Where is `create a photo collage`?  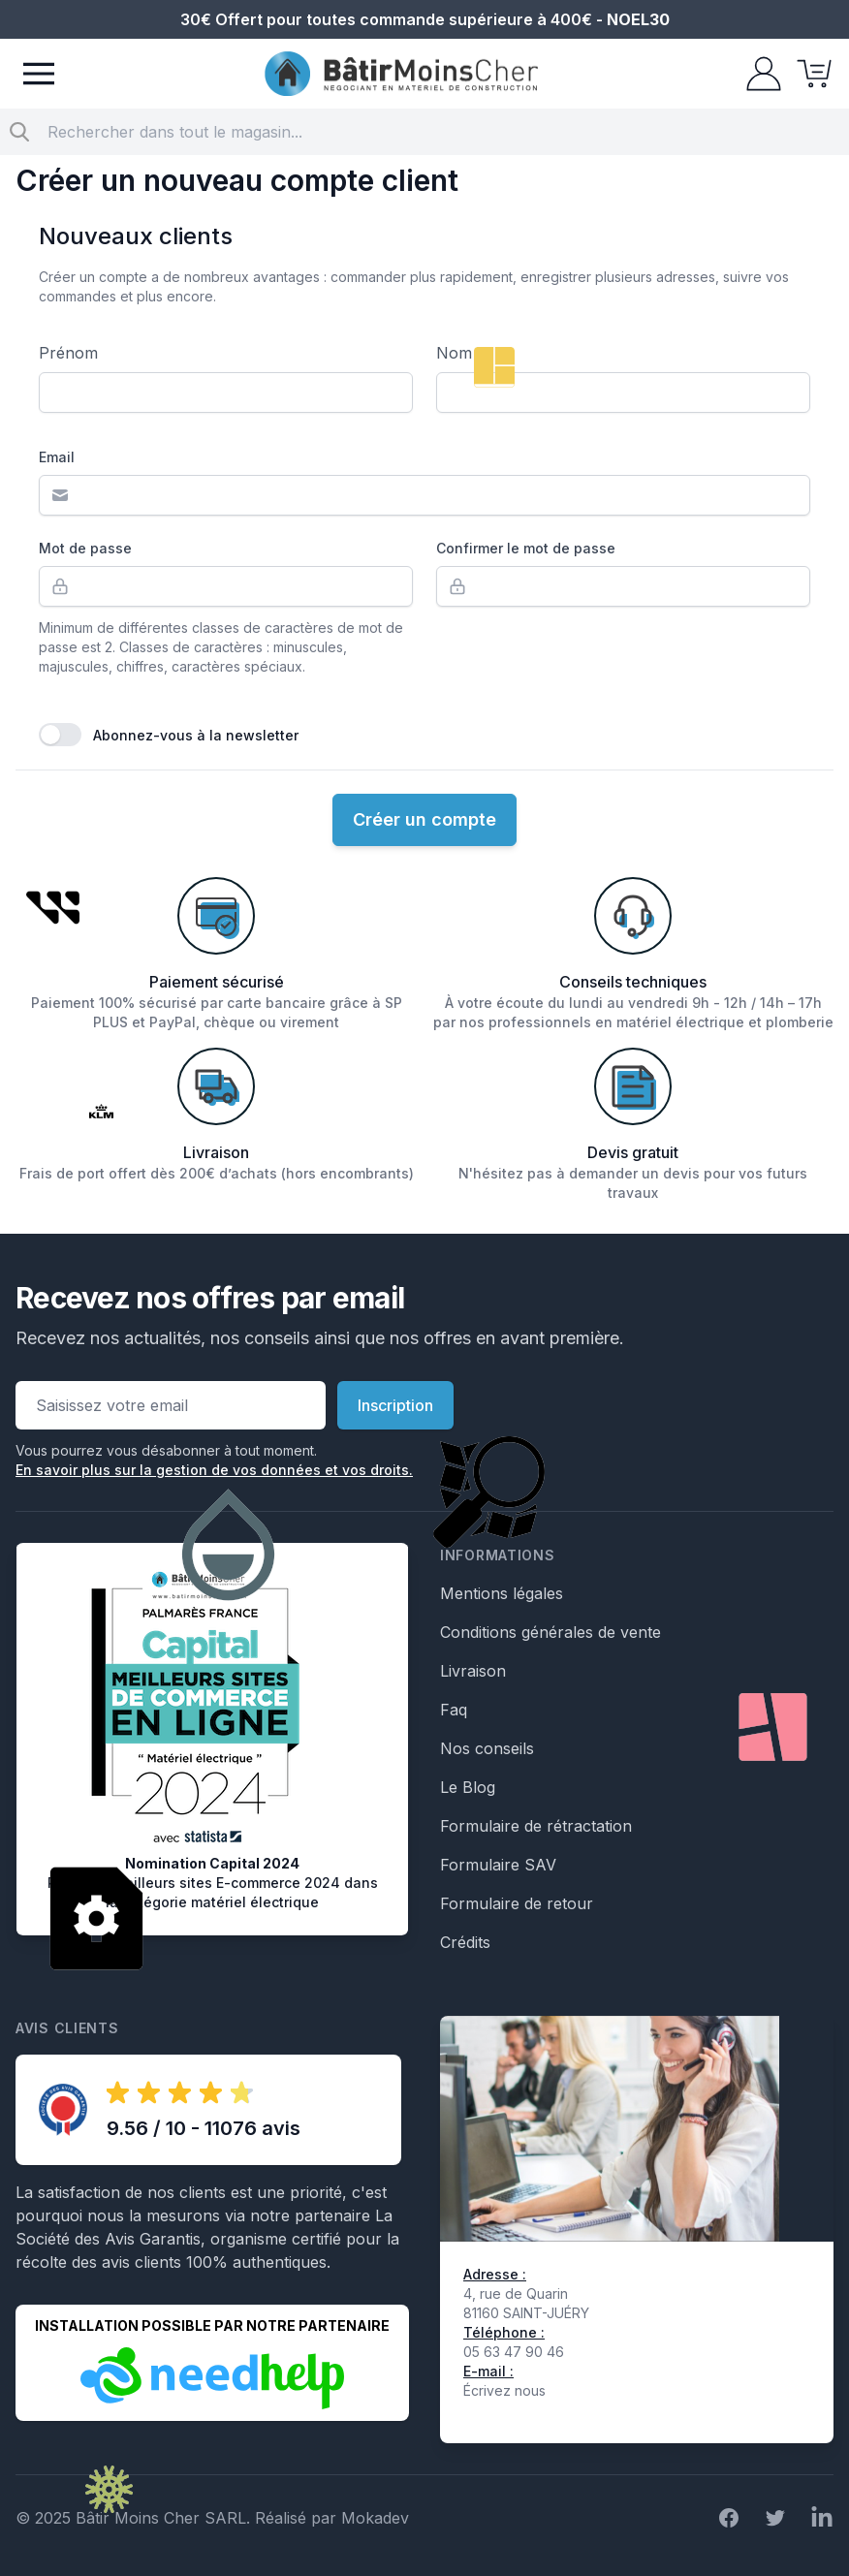 create a photo collage is located at coordinates (772, 1726).